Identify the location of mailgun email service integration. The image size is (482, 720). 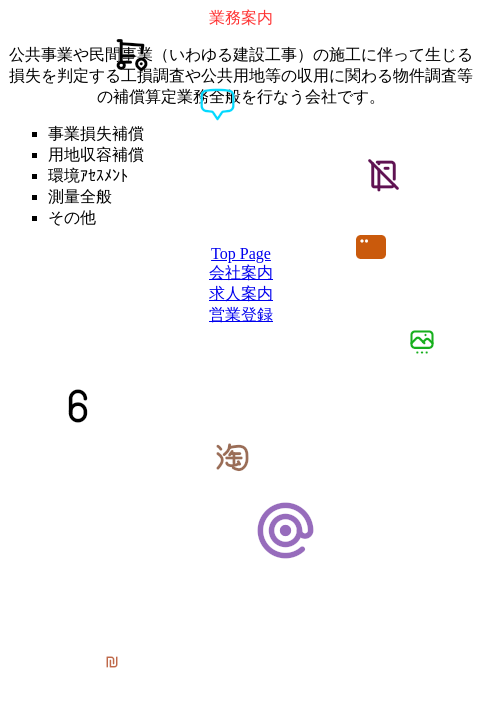
(285, 530).